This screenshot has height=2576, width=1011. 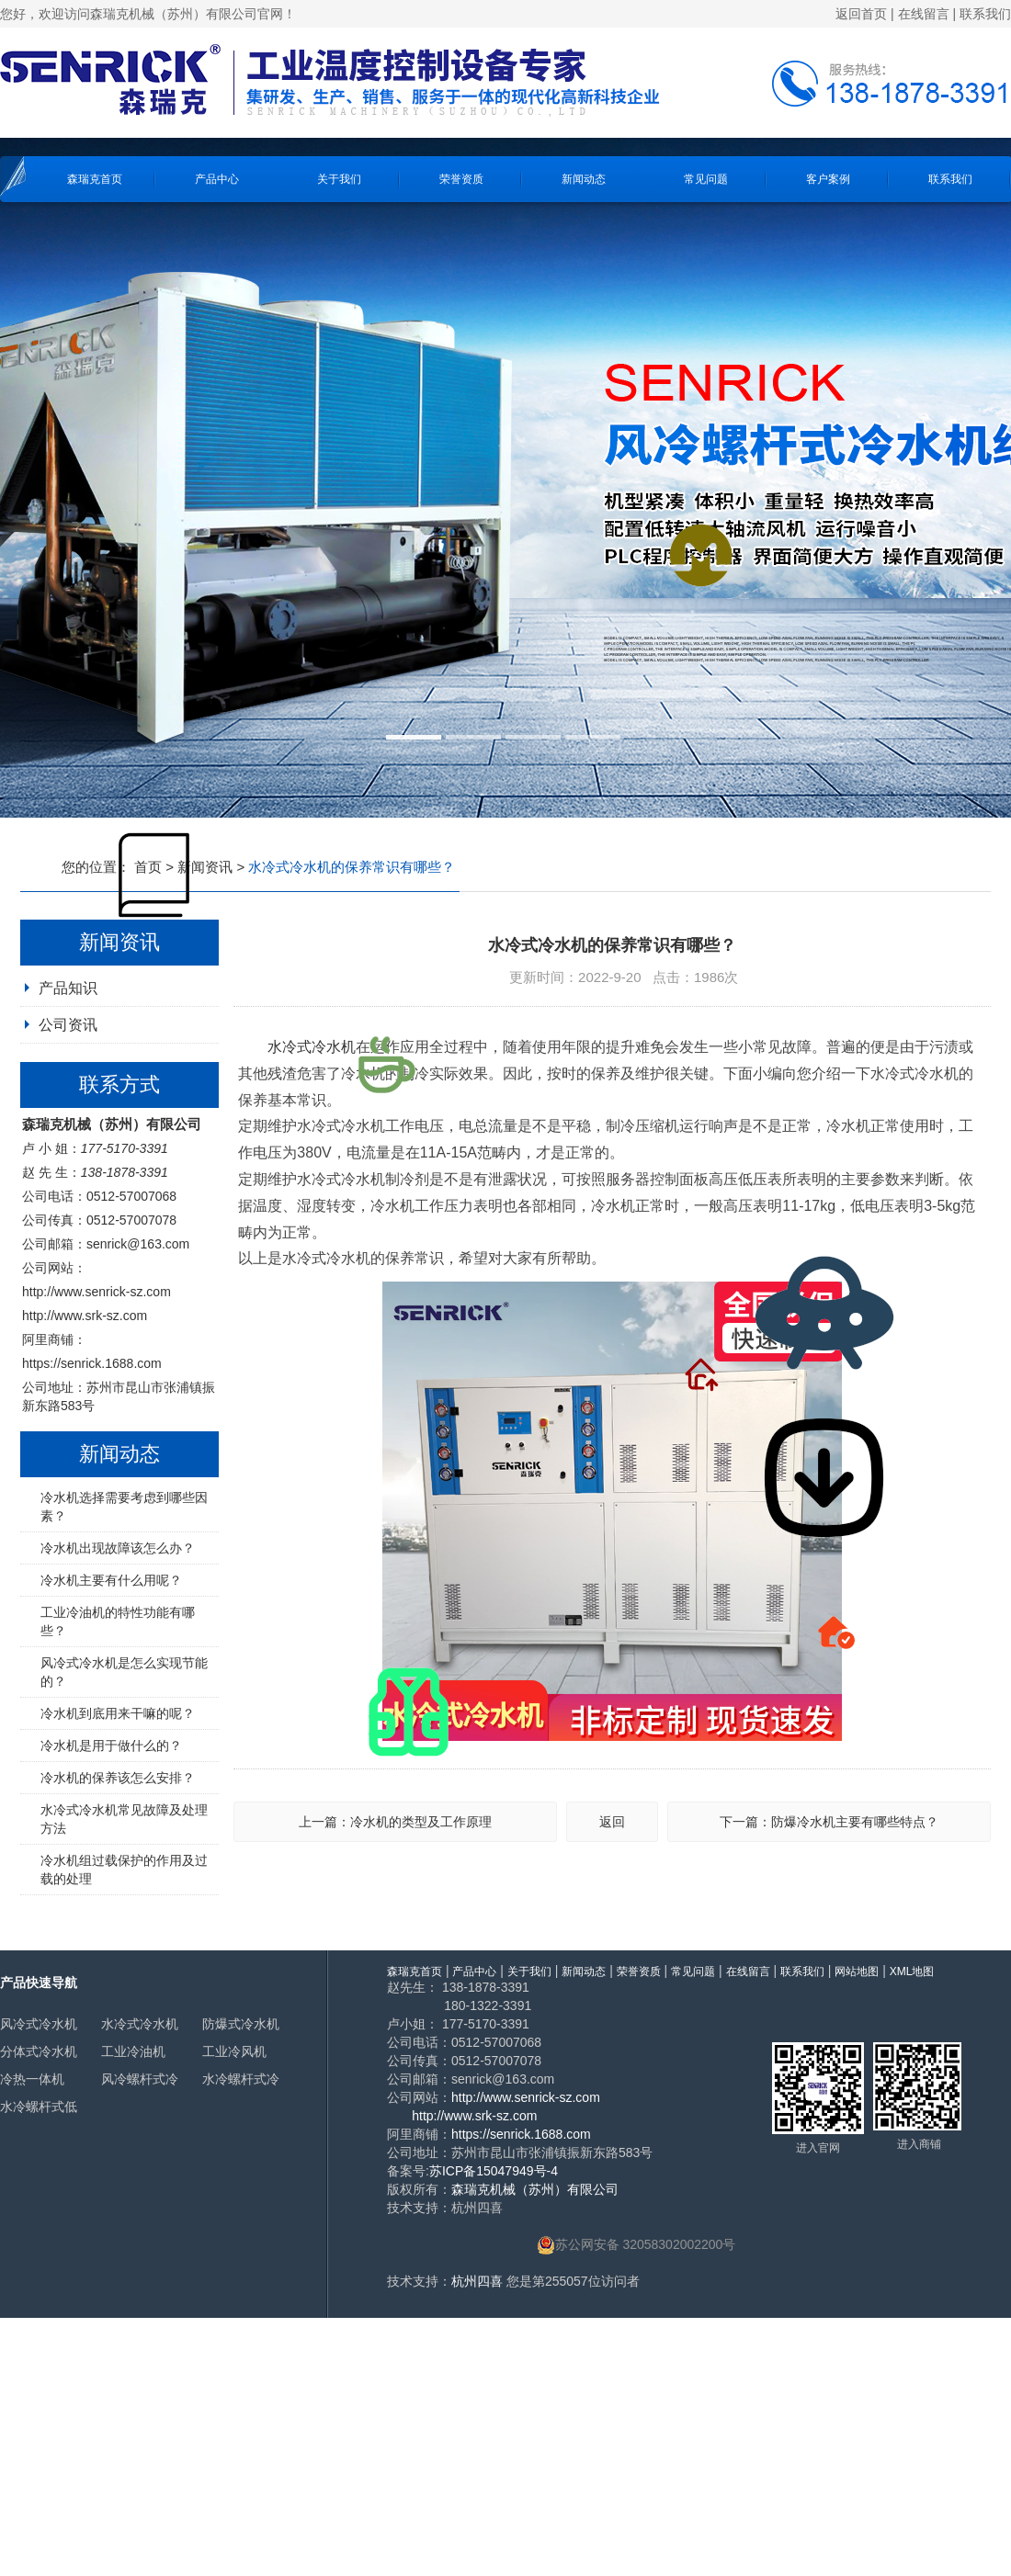 What do you see at coordinates (700, 555) in the screenshot?
I see `view monero cryptocurrency balance` at bounding box center [700, 555].